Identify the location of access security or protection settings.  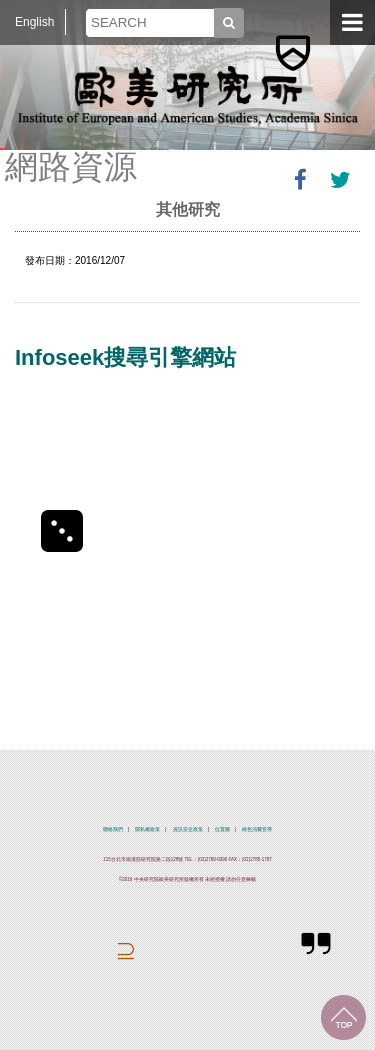
(293, 51).